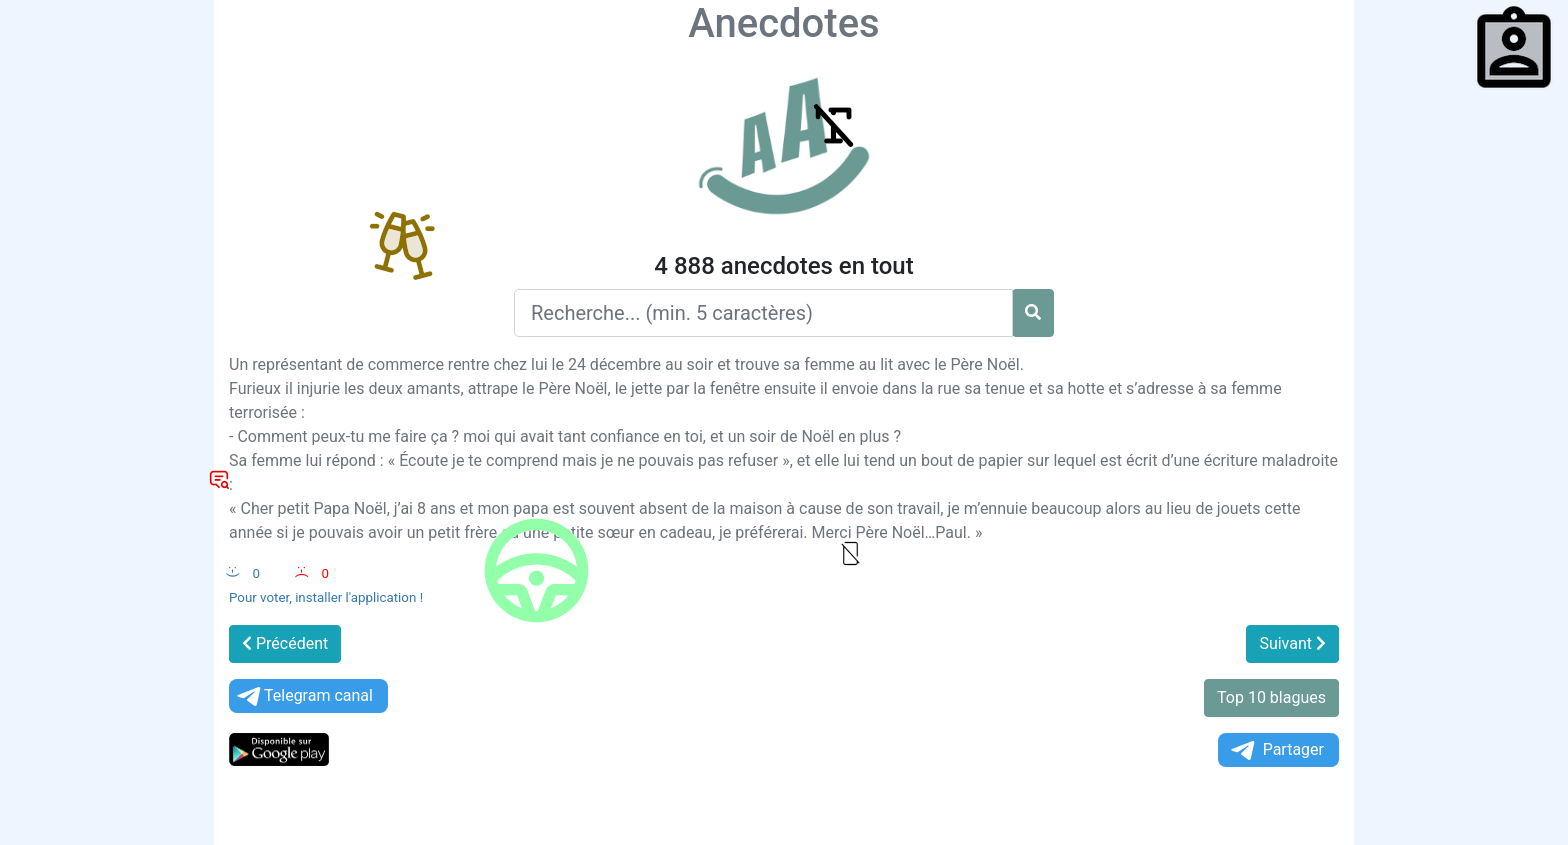 Image resolution: width=1568 pixels, height=845 pixels. Describe the element at coordinates (403, 245) in the screenshot. I see `celebrate an achievement or milestone` at that location.